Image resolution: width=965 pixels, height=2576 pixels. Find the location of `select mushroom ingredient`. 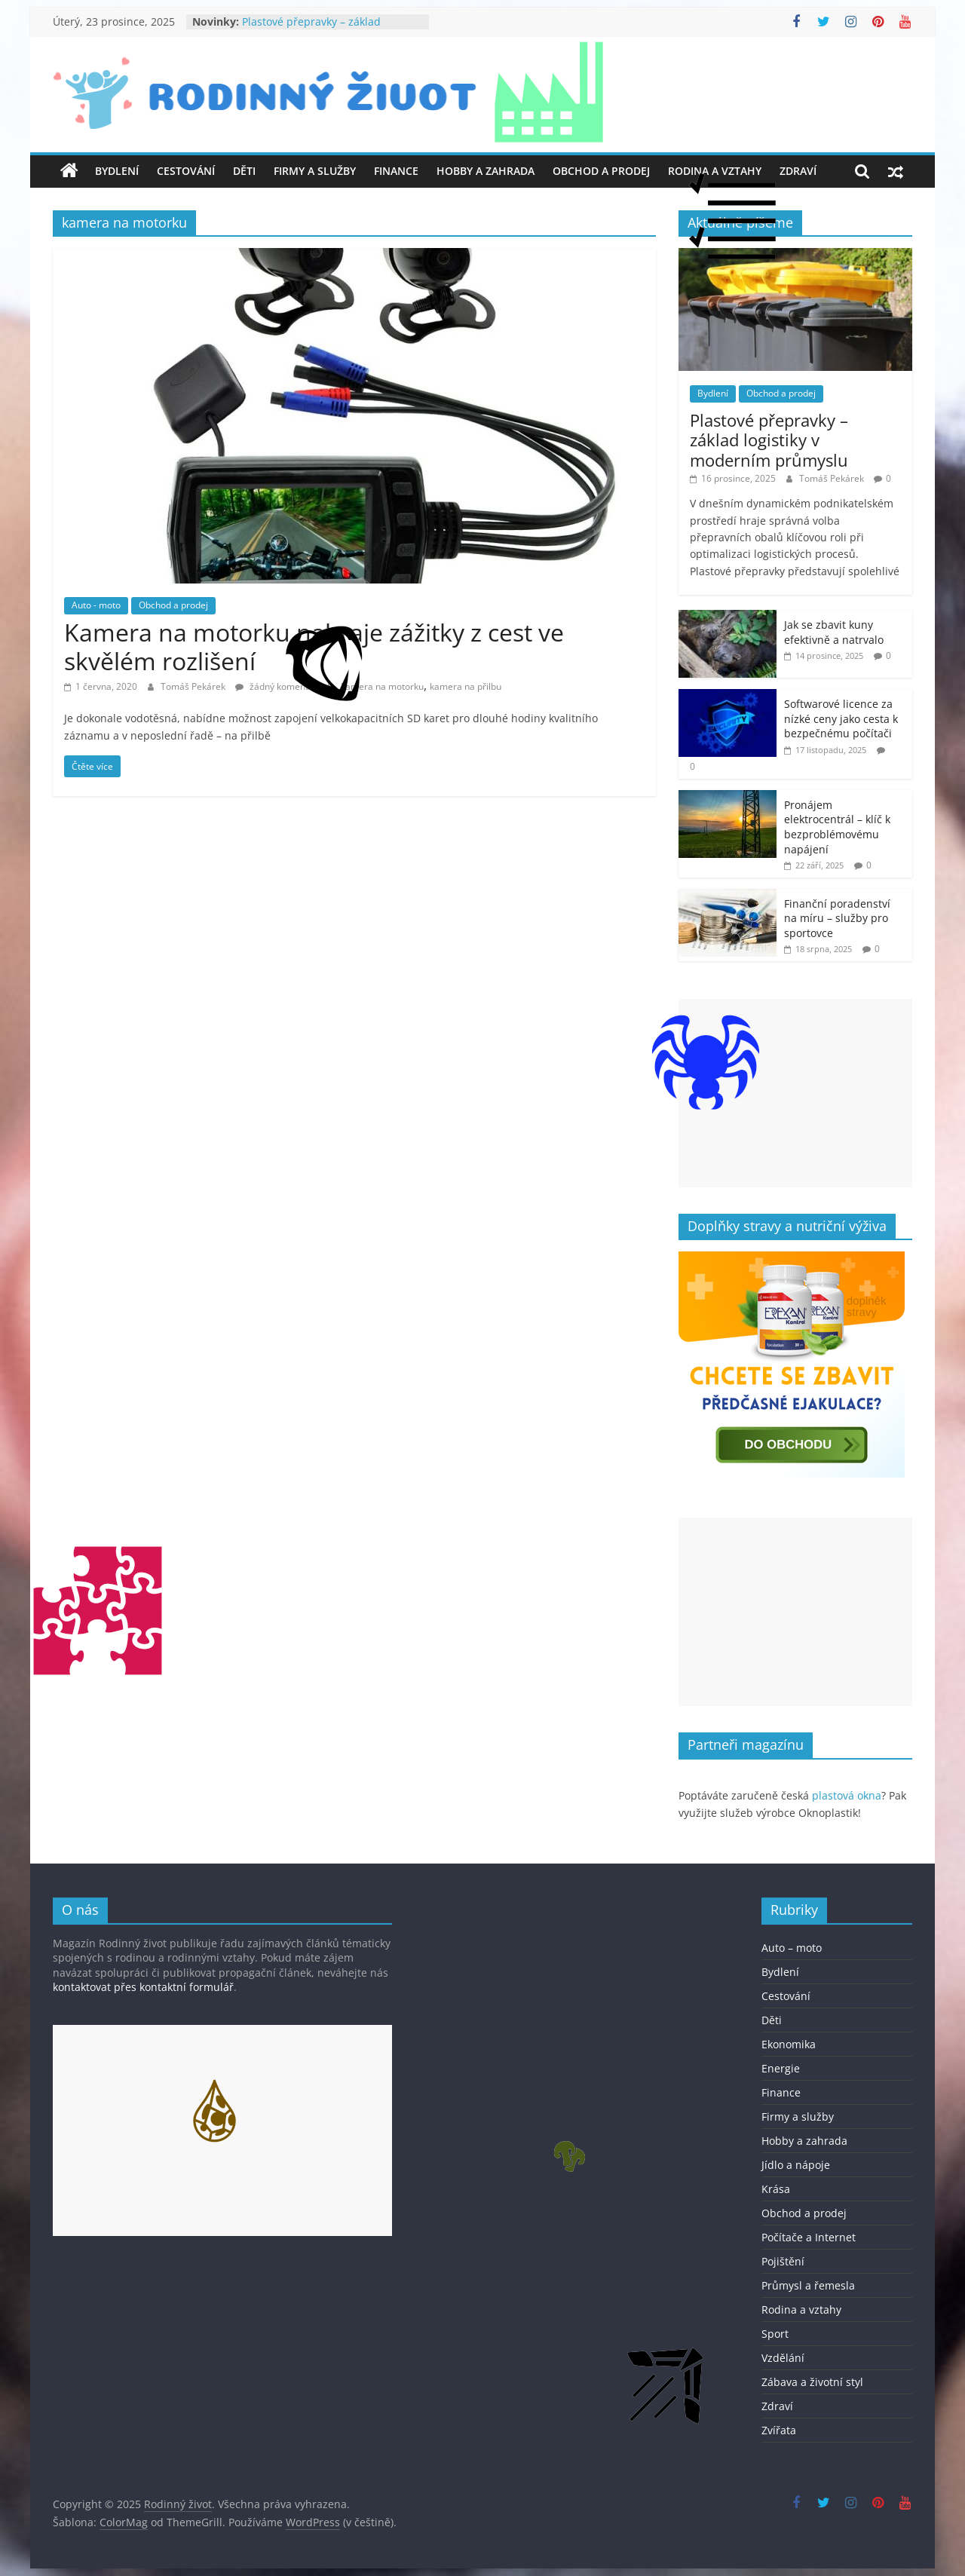

select mushroom ingredient is located at coordinates (569, 2156).